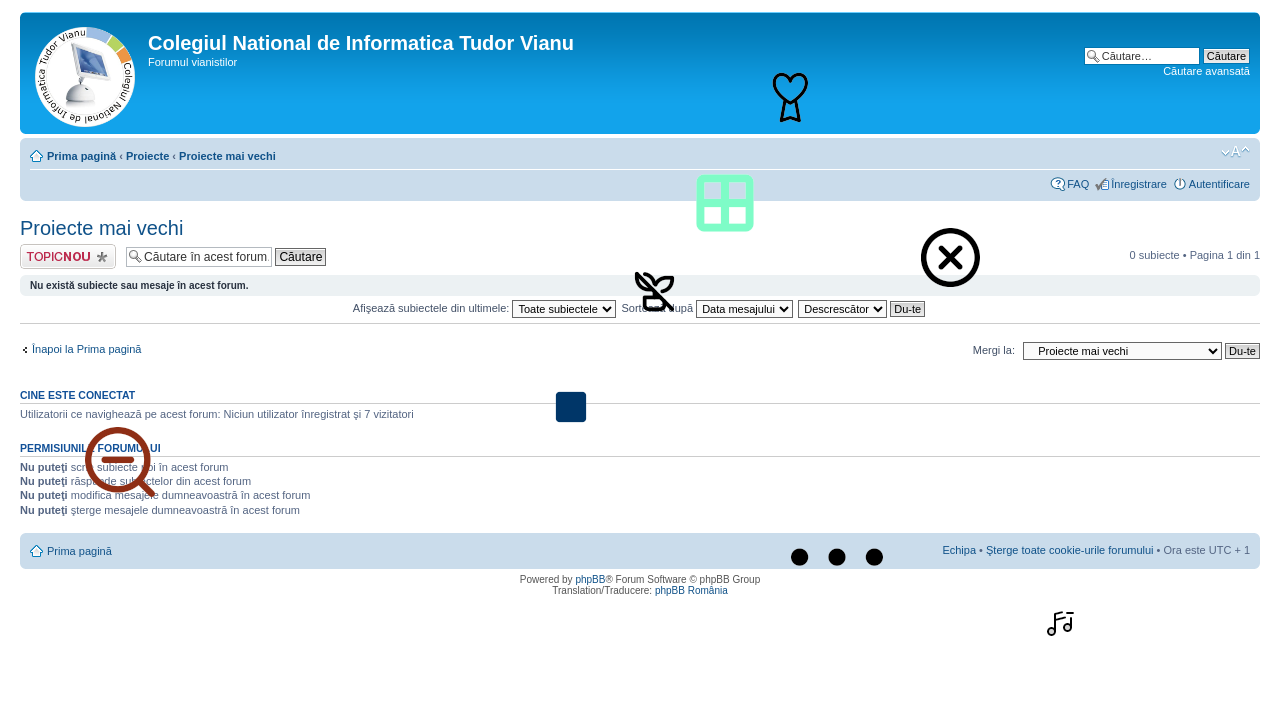 This screenshot has height=727, width=1280. I want to click on remove a song from playlist, so click(1061, 623).